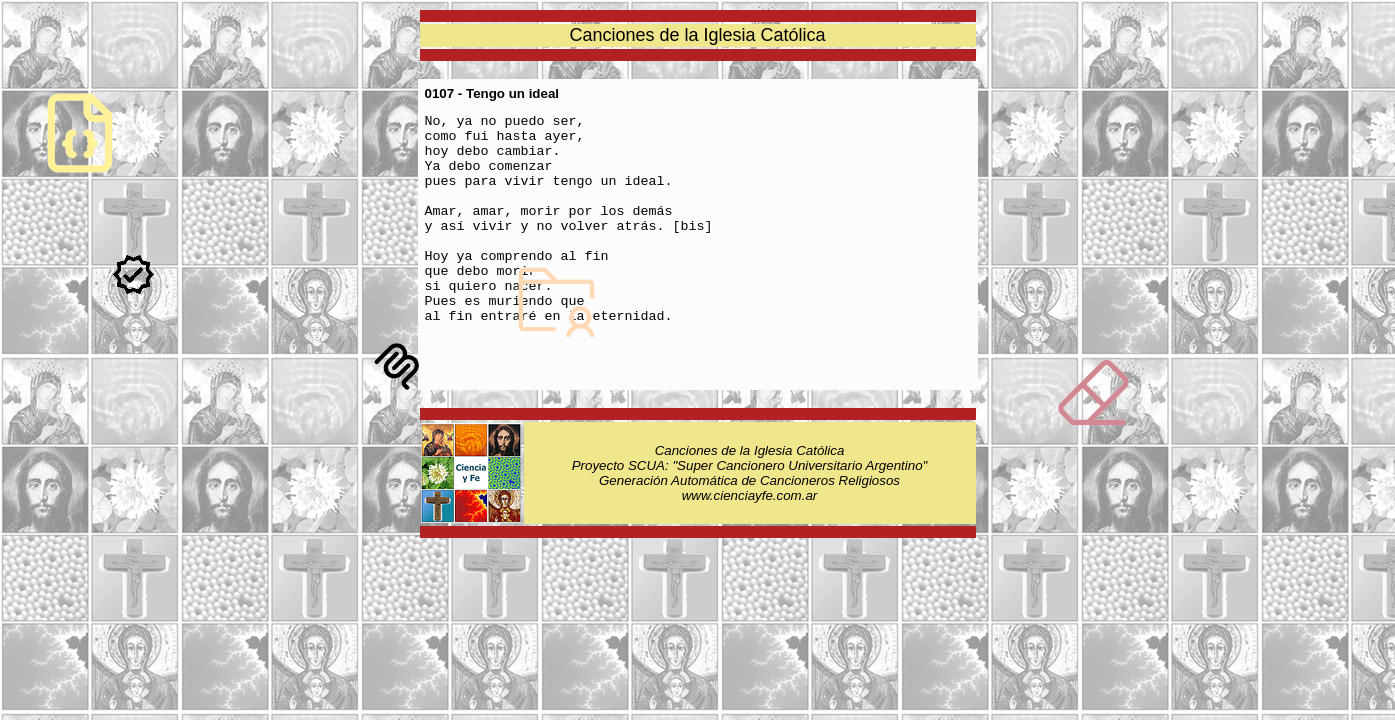 The width and height of the screenshot is (1395, 720). What do you see at coordinates (396, 366) in the screenshot?
I see `access model context protocol settings` at bounding box center [396, 366].